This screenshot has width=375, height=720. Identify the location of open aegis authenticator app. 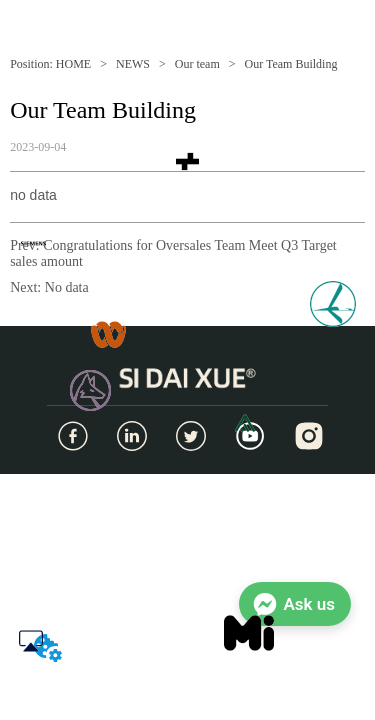
(245, 423).